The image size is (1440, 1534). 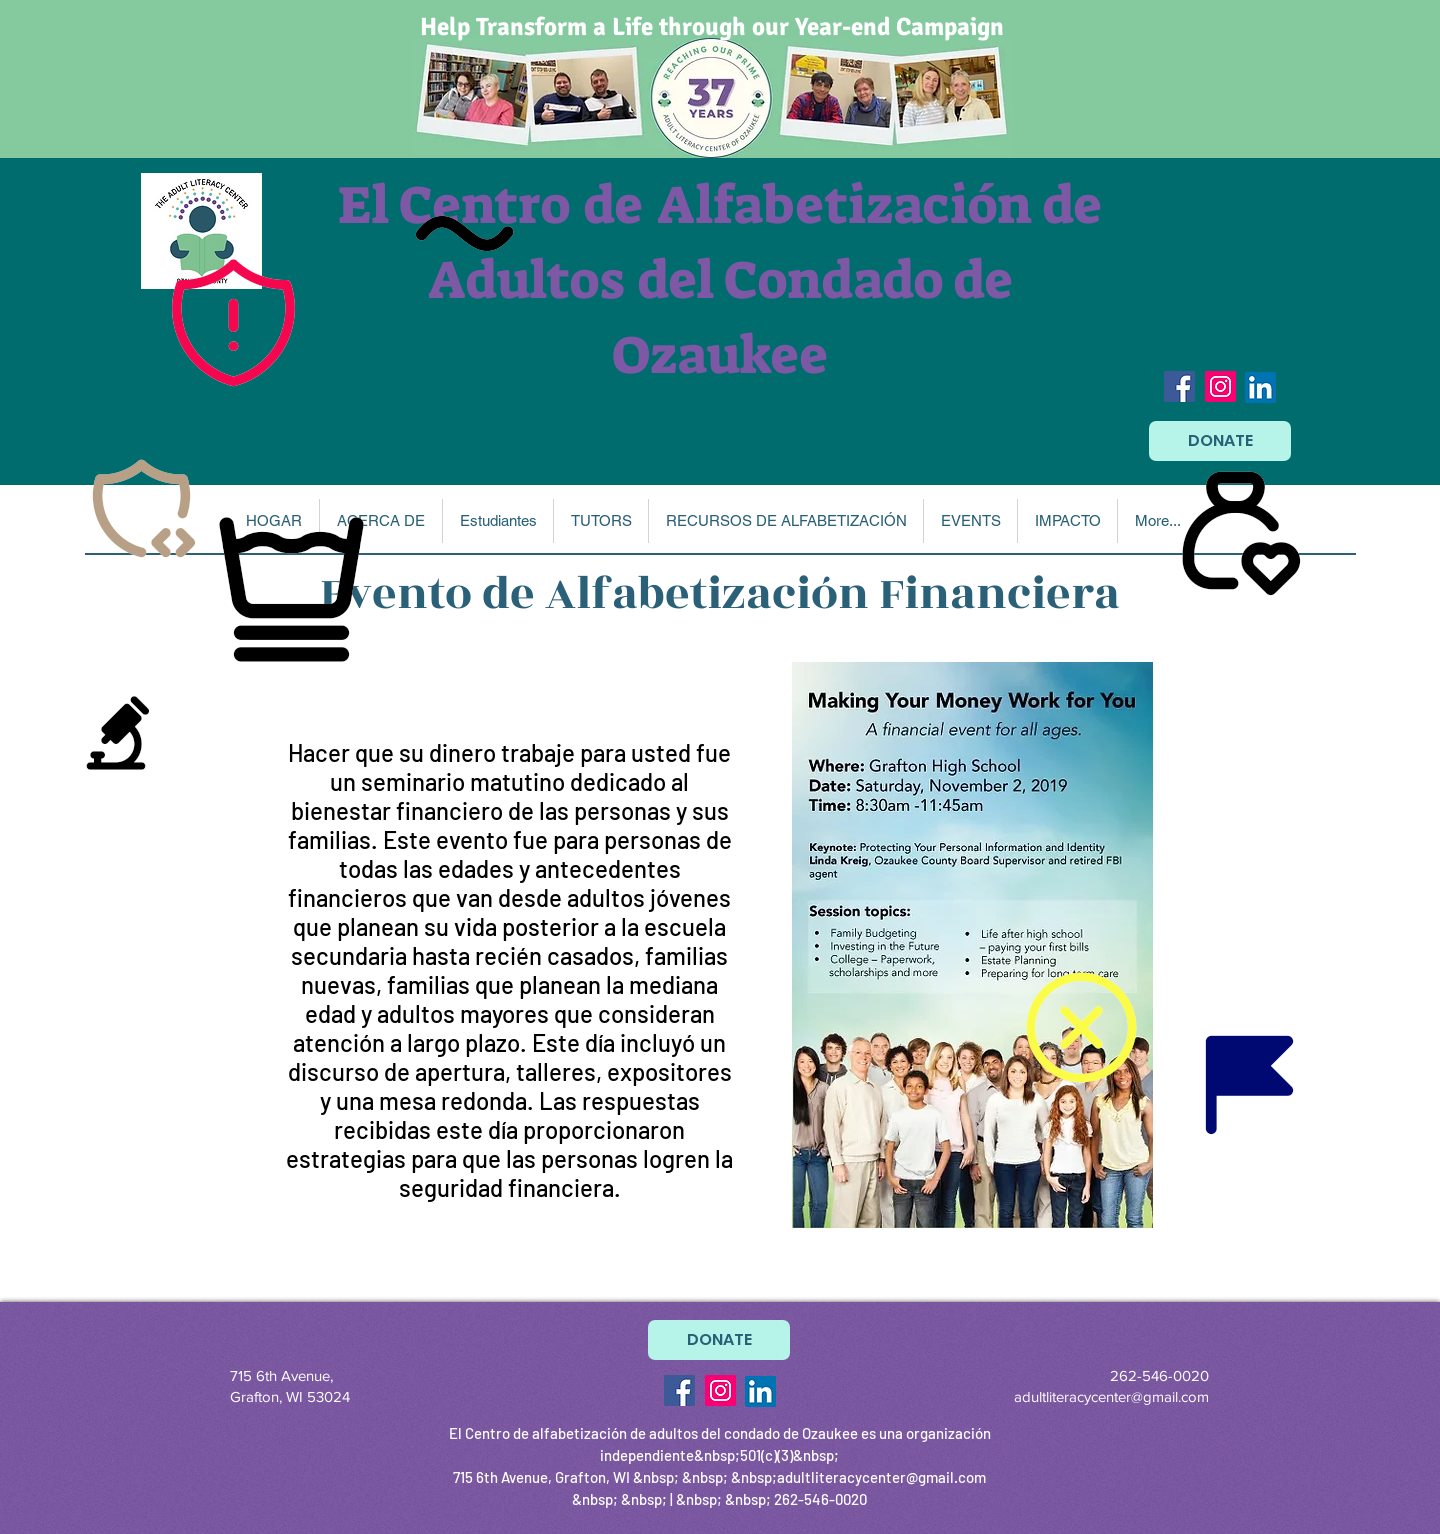 What do you see at coordinates (464, 233) in the screenshot?
I see `indicates approximate or similar value` at bounding box center [464, 233].